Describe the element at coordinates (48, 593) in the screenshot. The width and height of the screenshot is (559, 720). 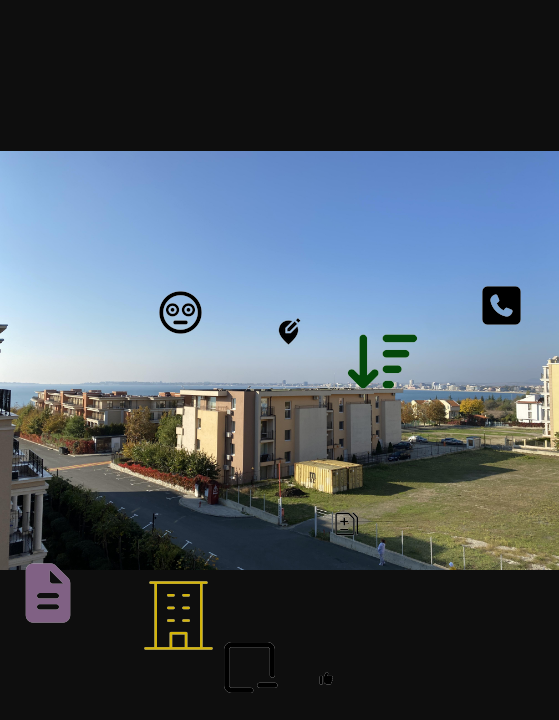
I see `view document or text file` at that location.